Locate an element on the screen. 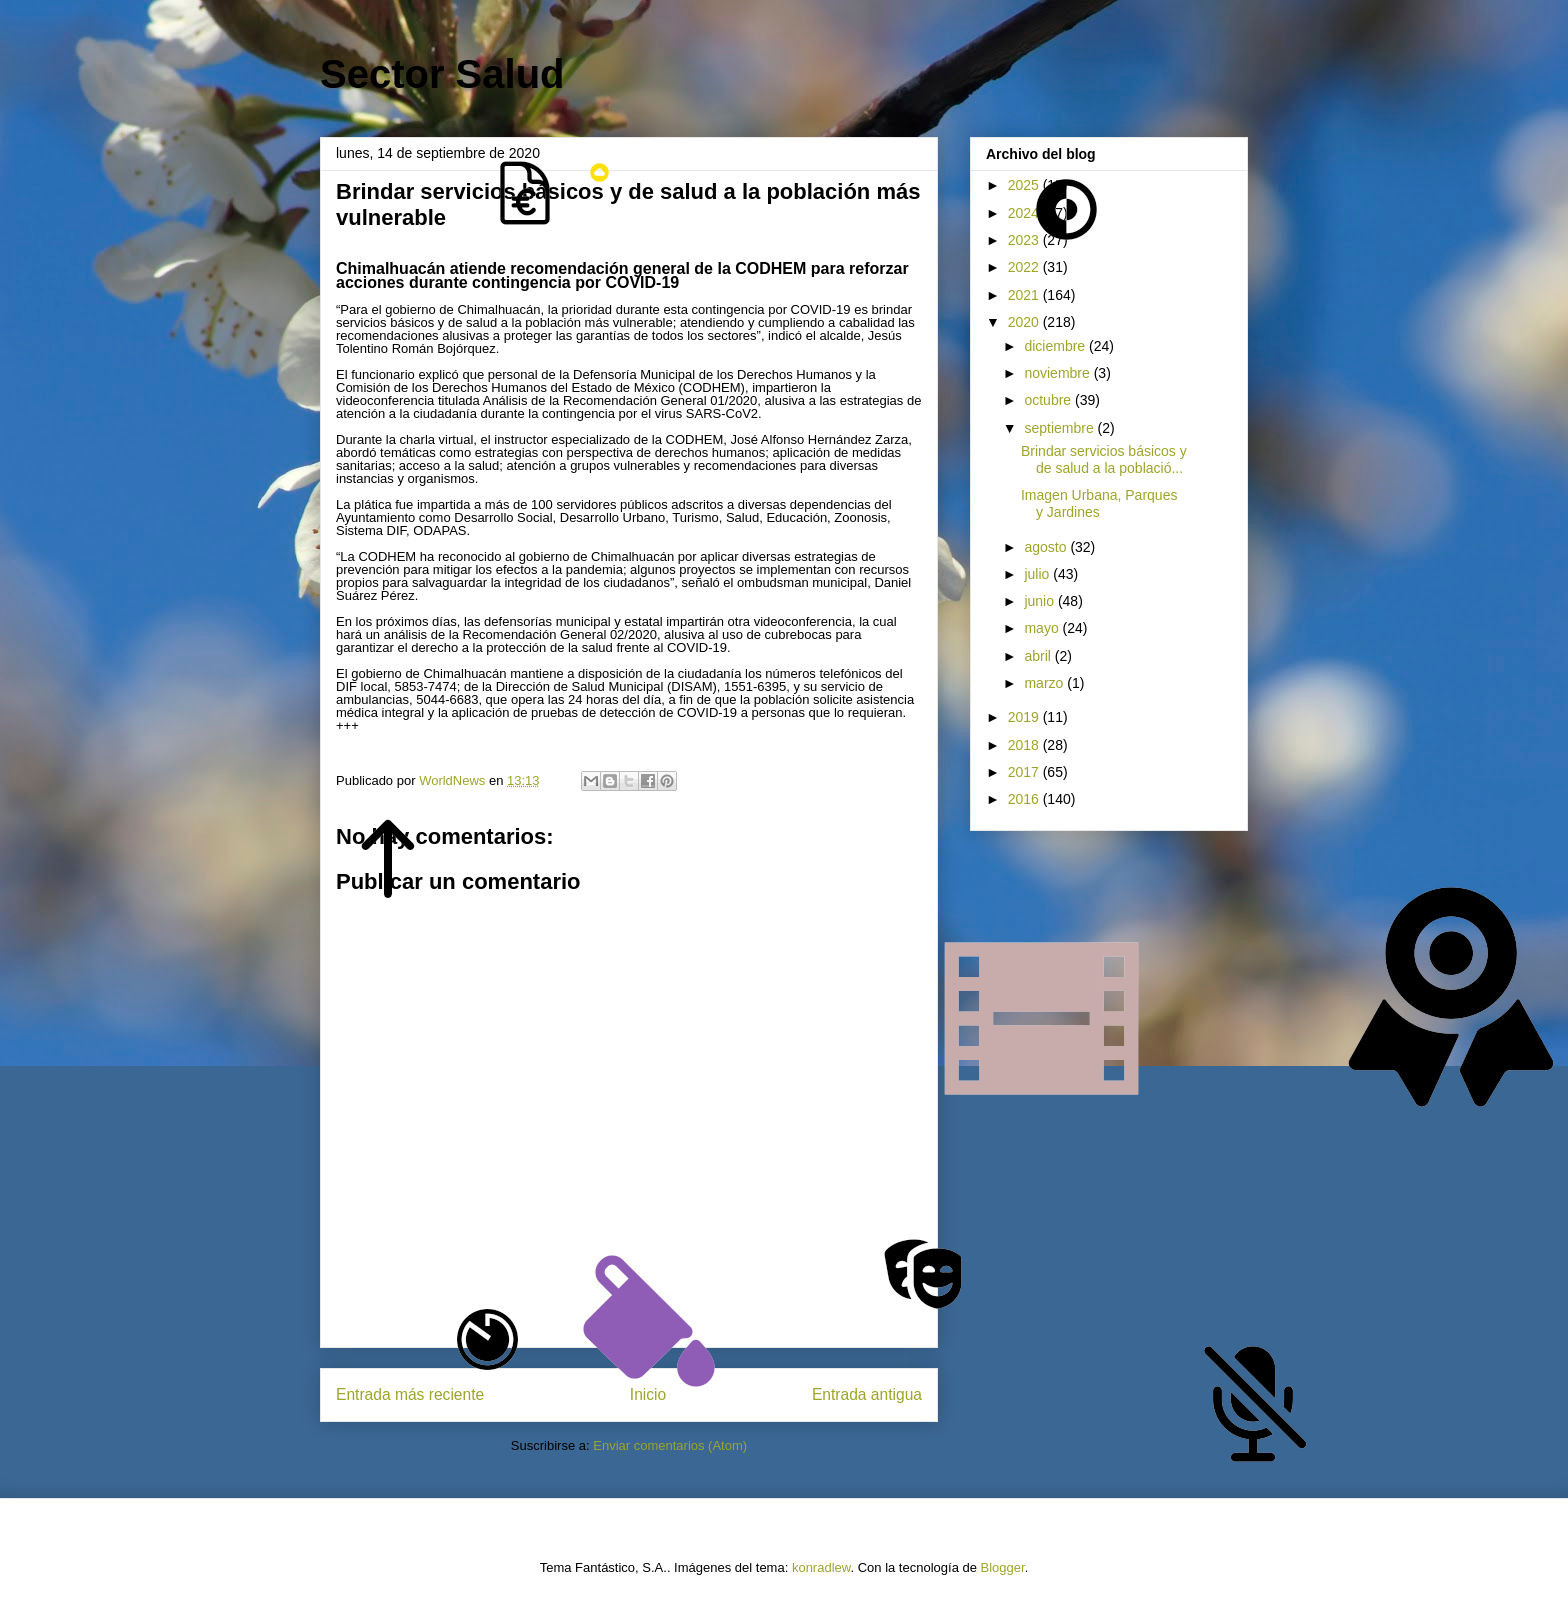  view euro invoice or financial document is located at coordinates (525, 193).